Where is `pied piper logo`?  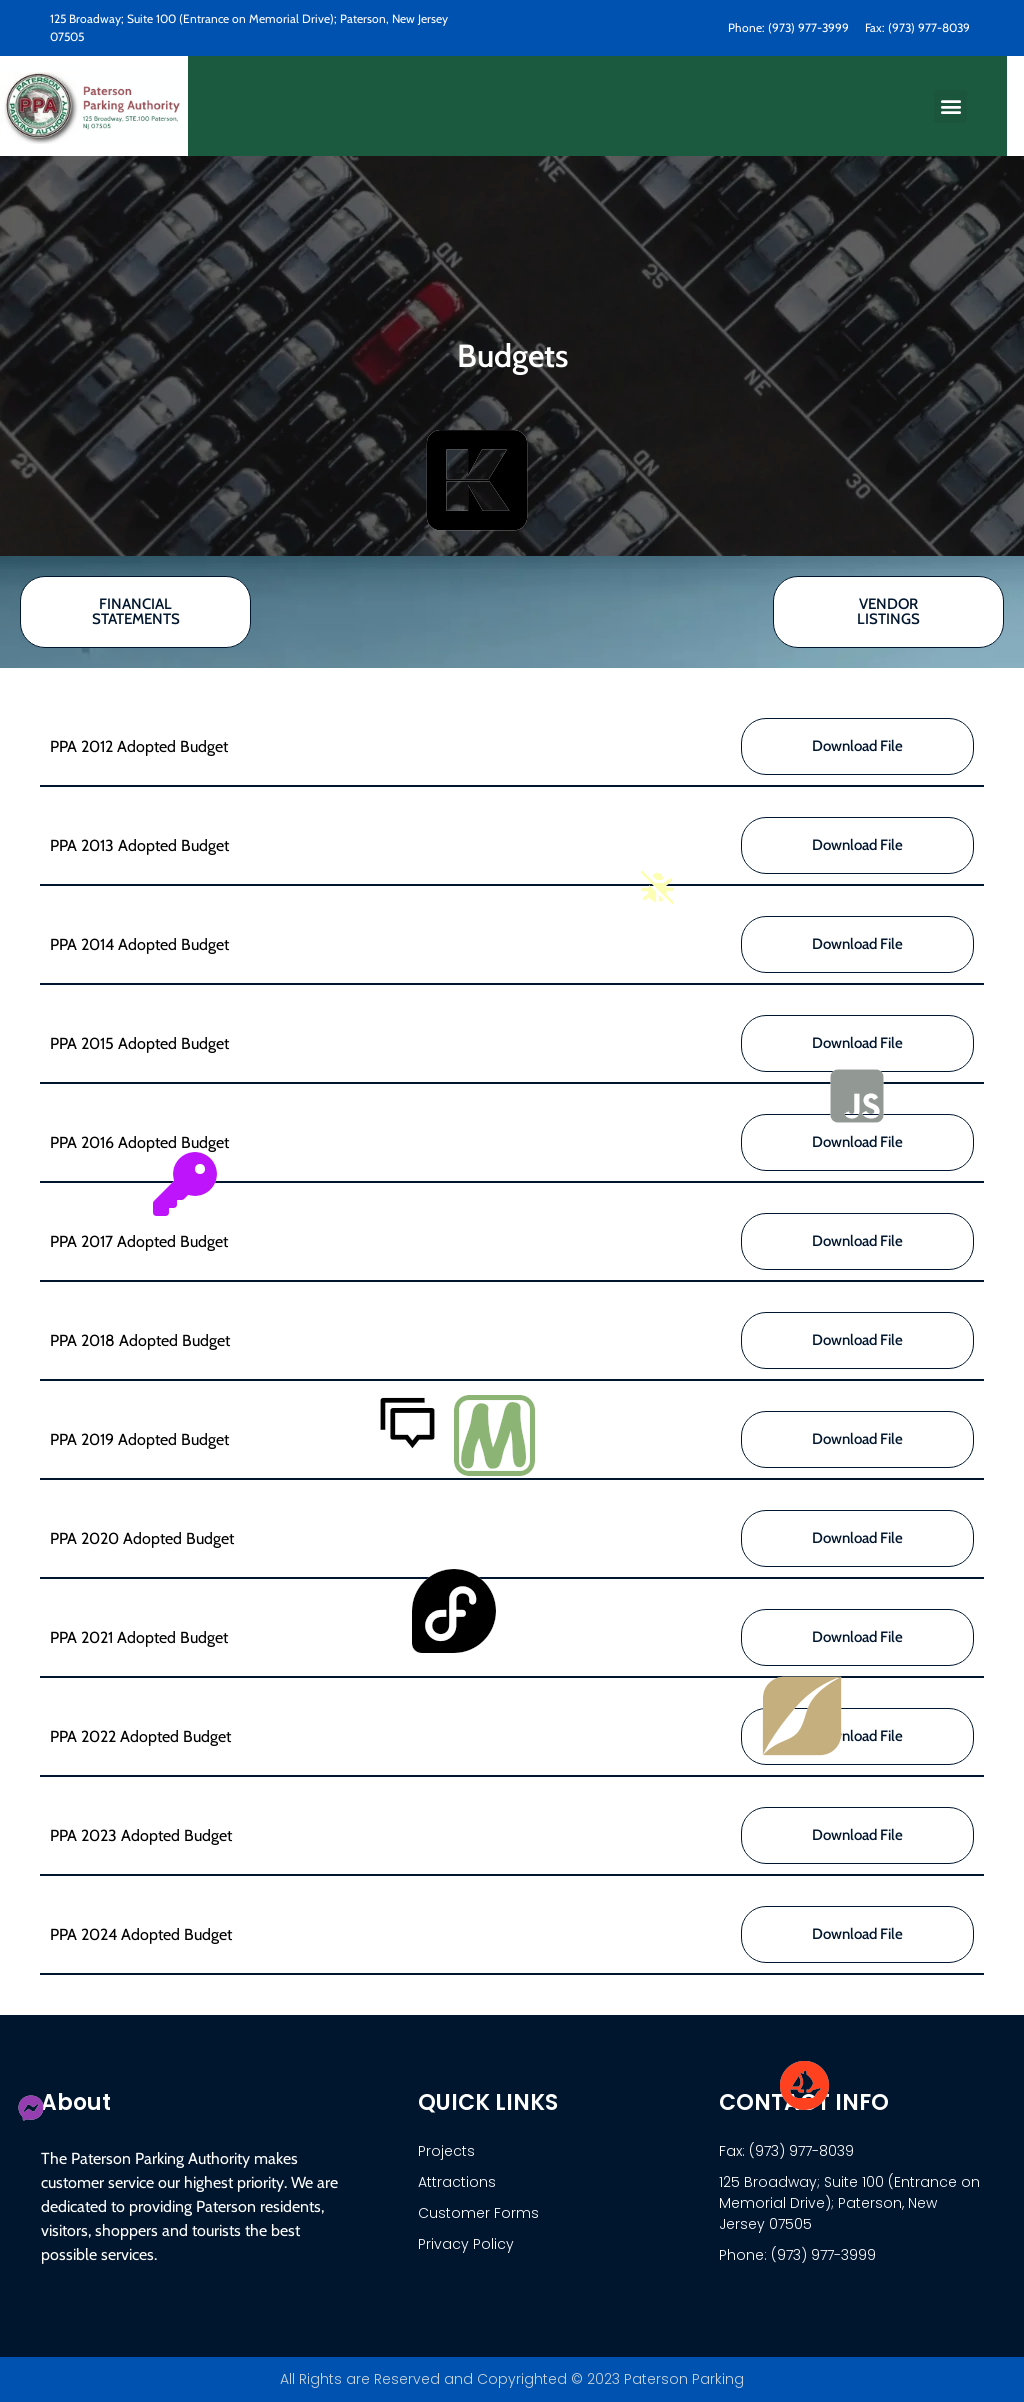 pied piper logo is located at coordinates (802, 1716).